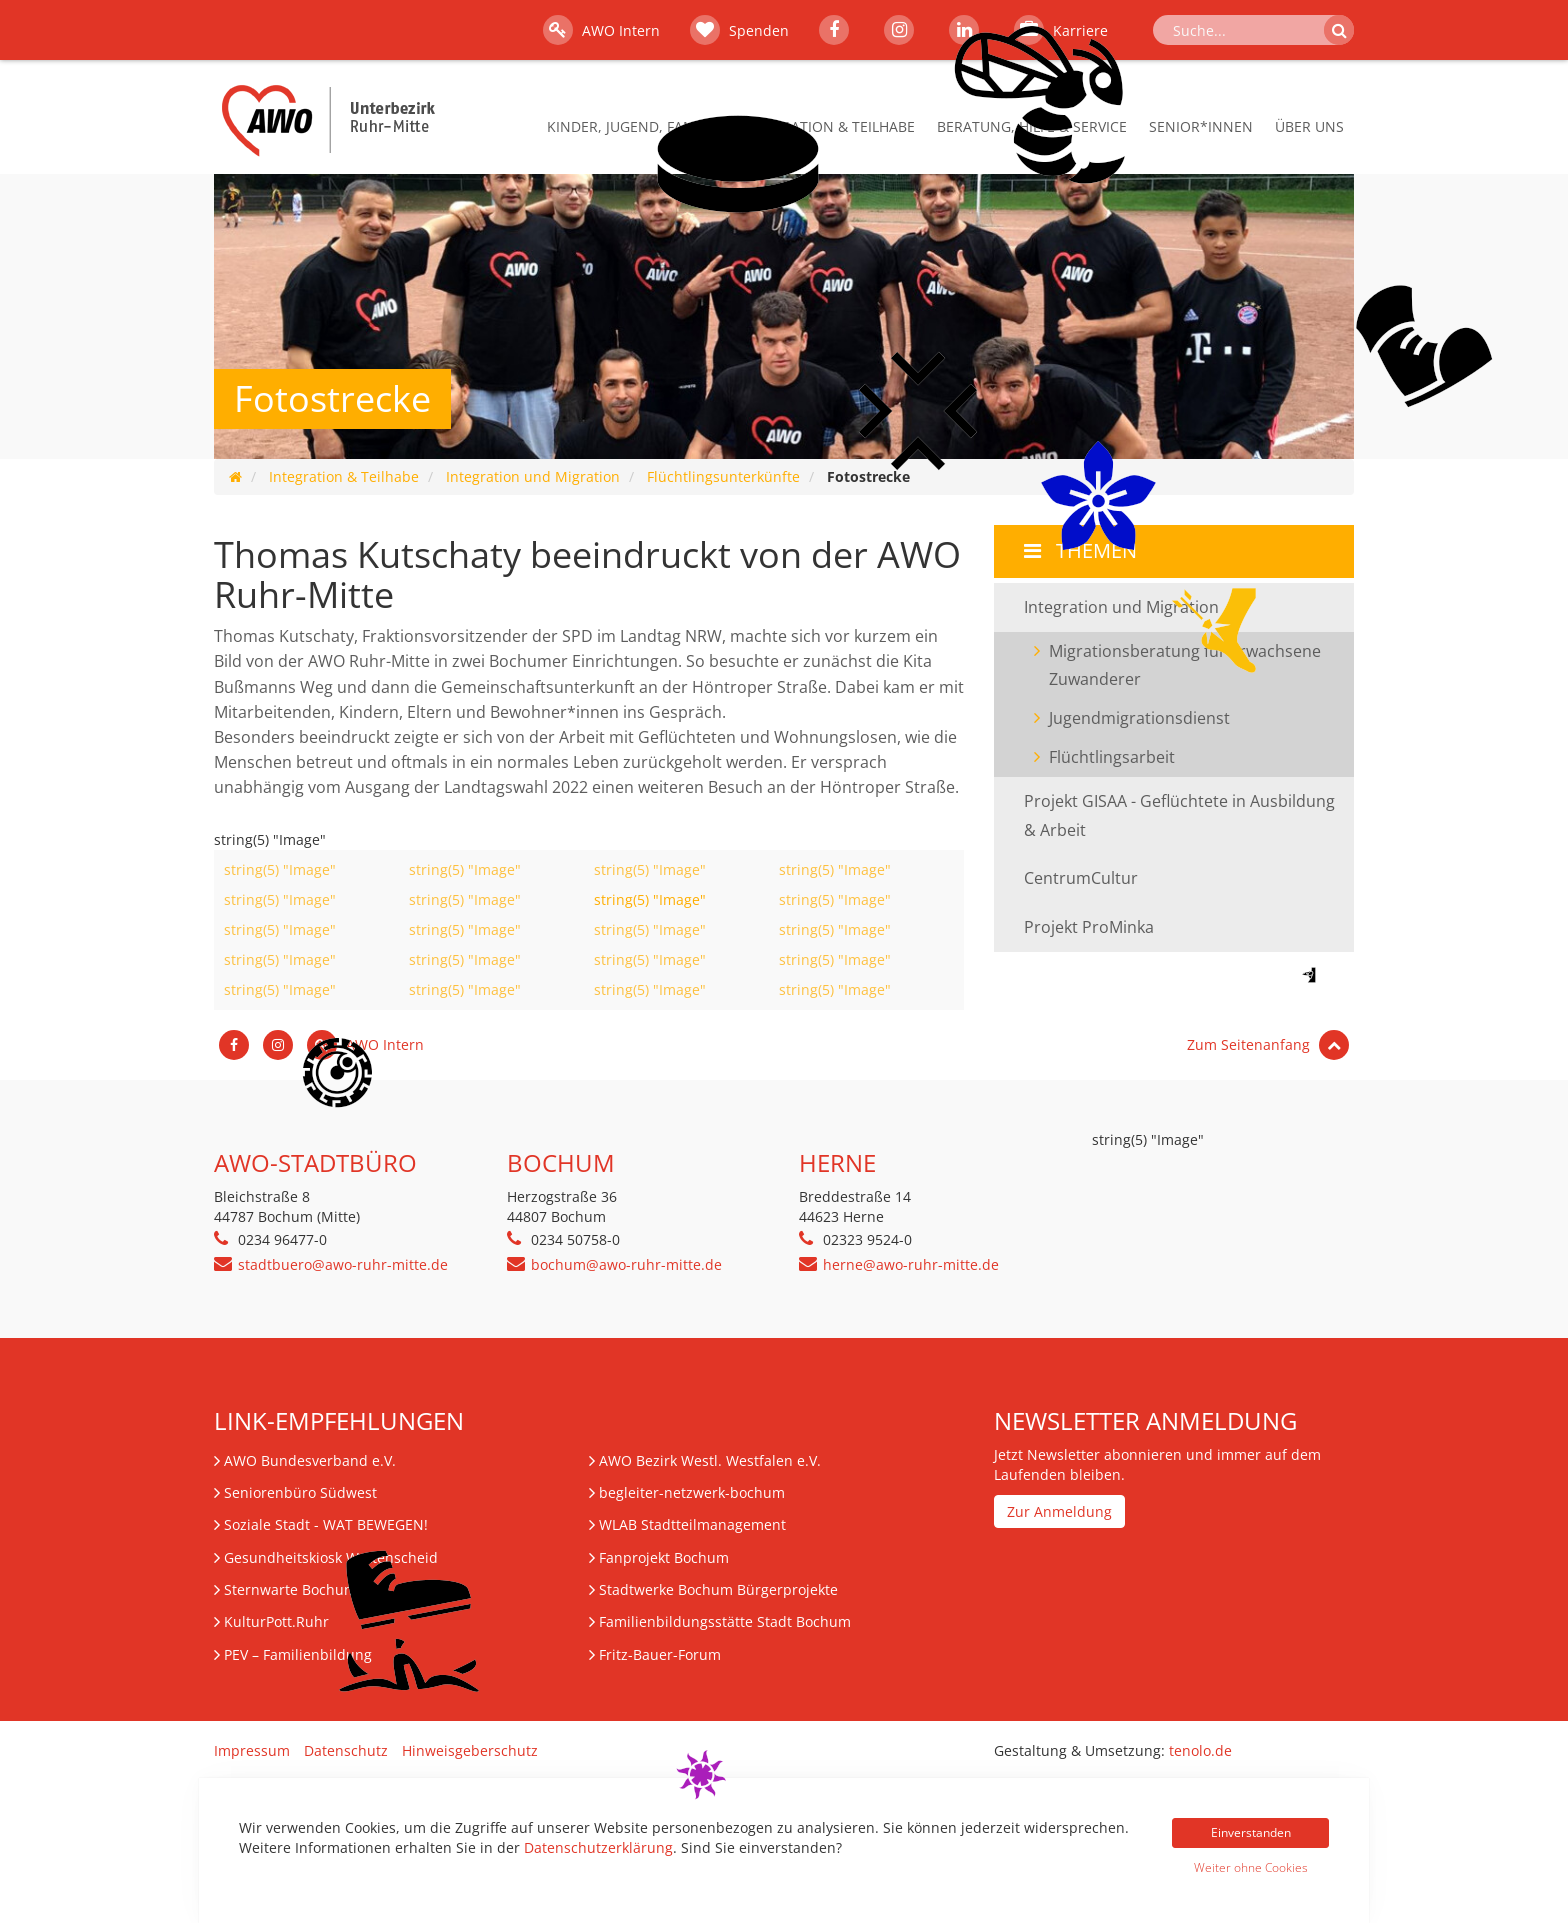 This screenshot has height=1923, width=1568. What do you see at coordinates (1213, 630) in the screenshot?
I see `indicates a character's weakness or vulnerability` at bounding box center [1213, 630].